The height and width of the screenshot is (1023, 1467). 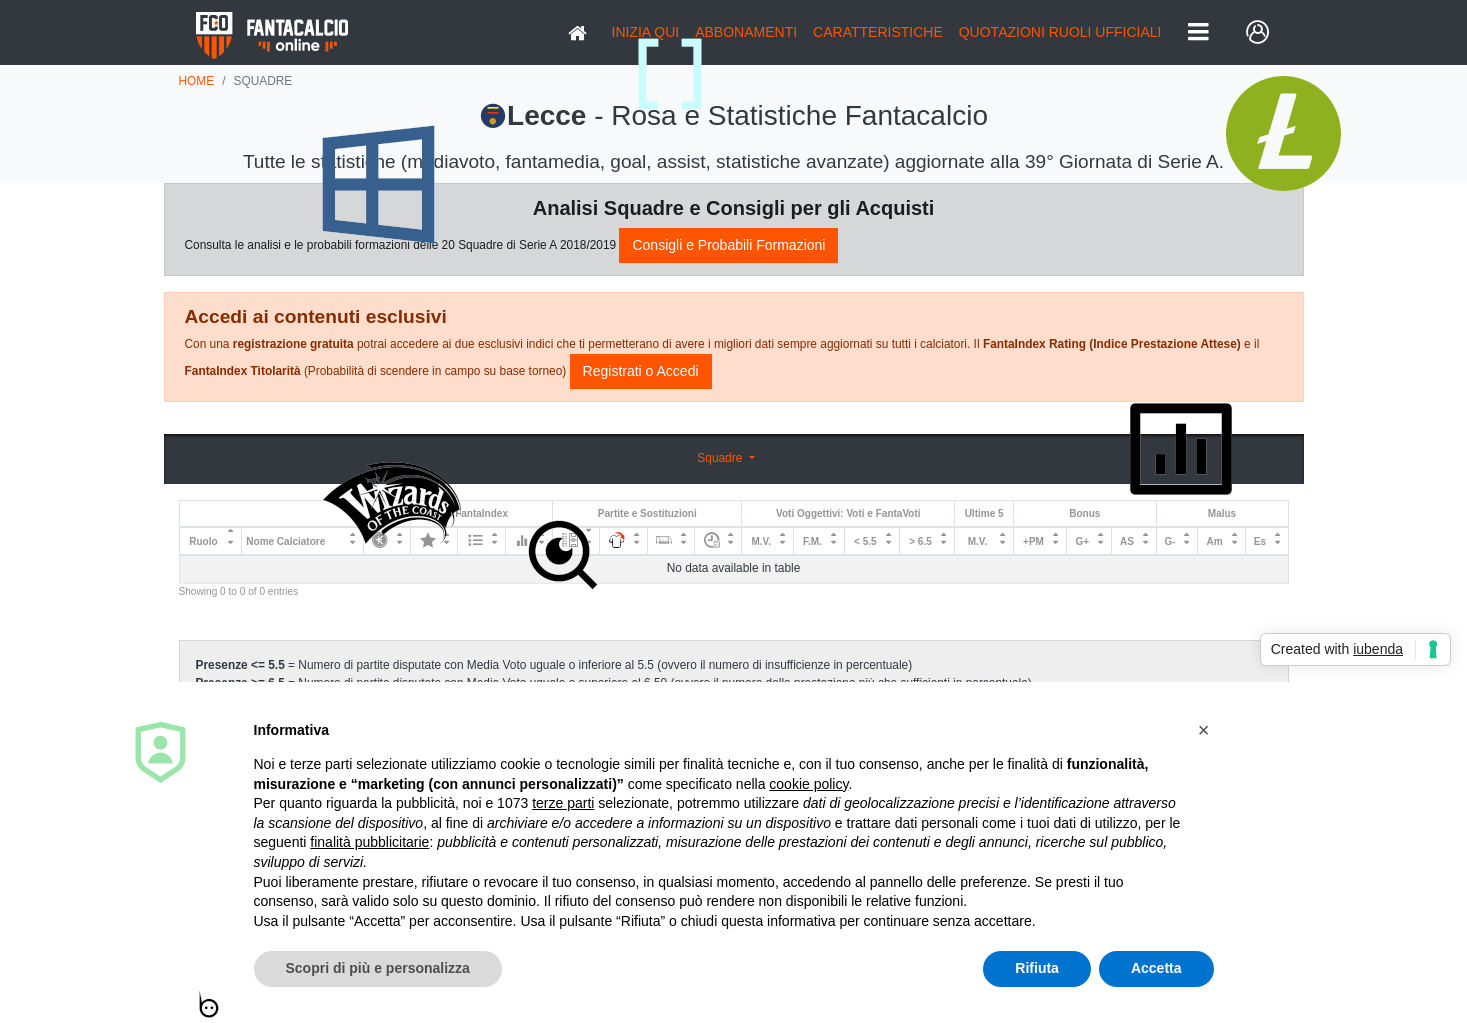 I want to click on access user privacy and security settings, so click(x=160, y=752).